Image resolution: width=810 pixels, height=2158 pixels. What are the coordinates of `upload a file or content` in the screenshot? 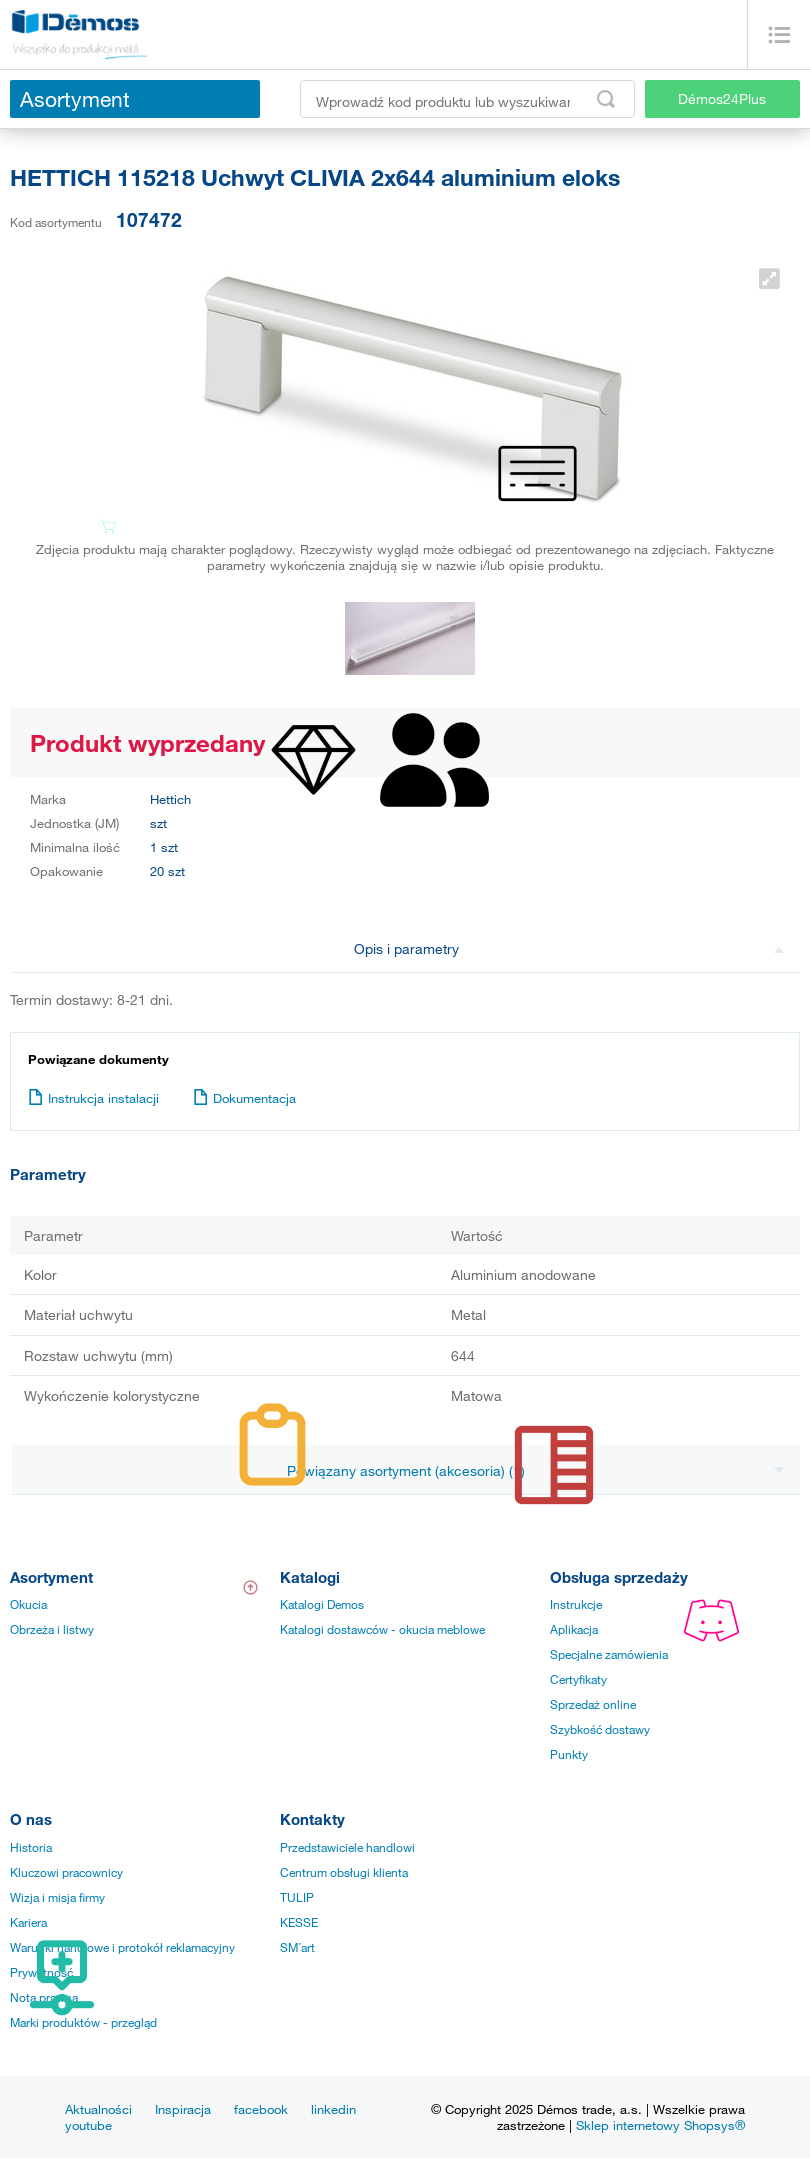 It's located at (250, 1587).